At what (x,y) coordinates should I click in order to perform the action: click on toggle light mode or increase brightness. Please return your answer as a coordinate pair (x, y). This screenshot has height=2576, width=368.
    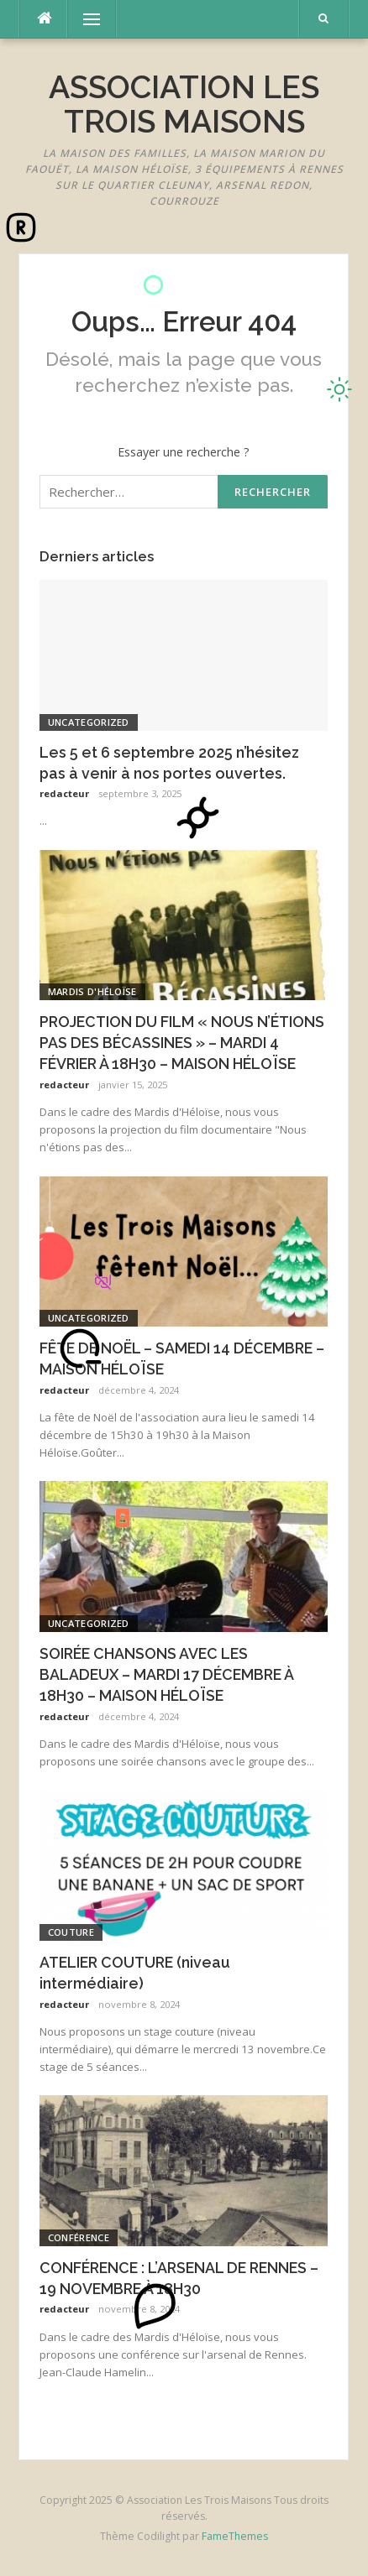
    Looking at the image, I should click on (339, 389).